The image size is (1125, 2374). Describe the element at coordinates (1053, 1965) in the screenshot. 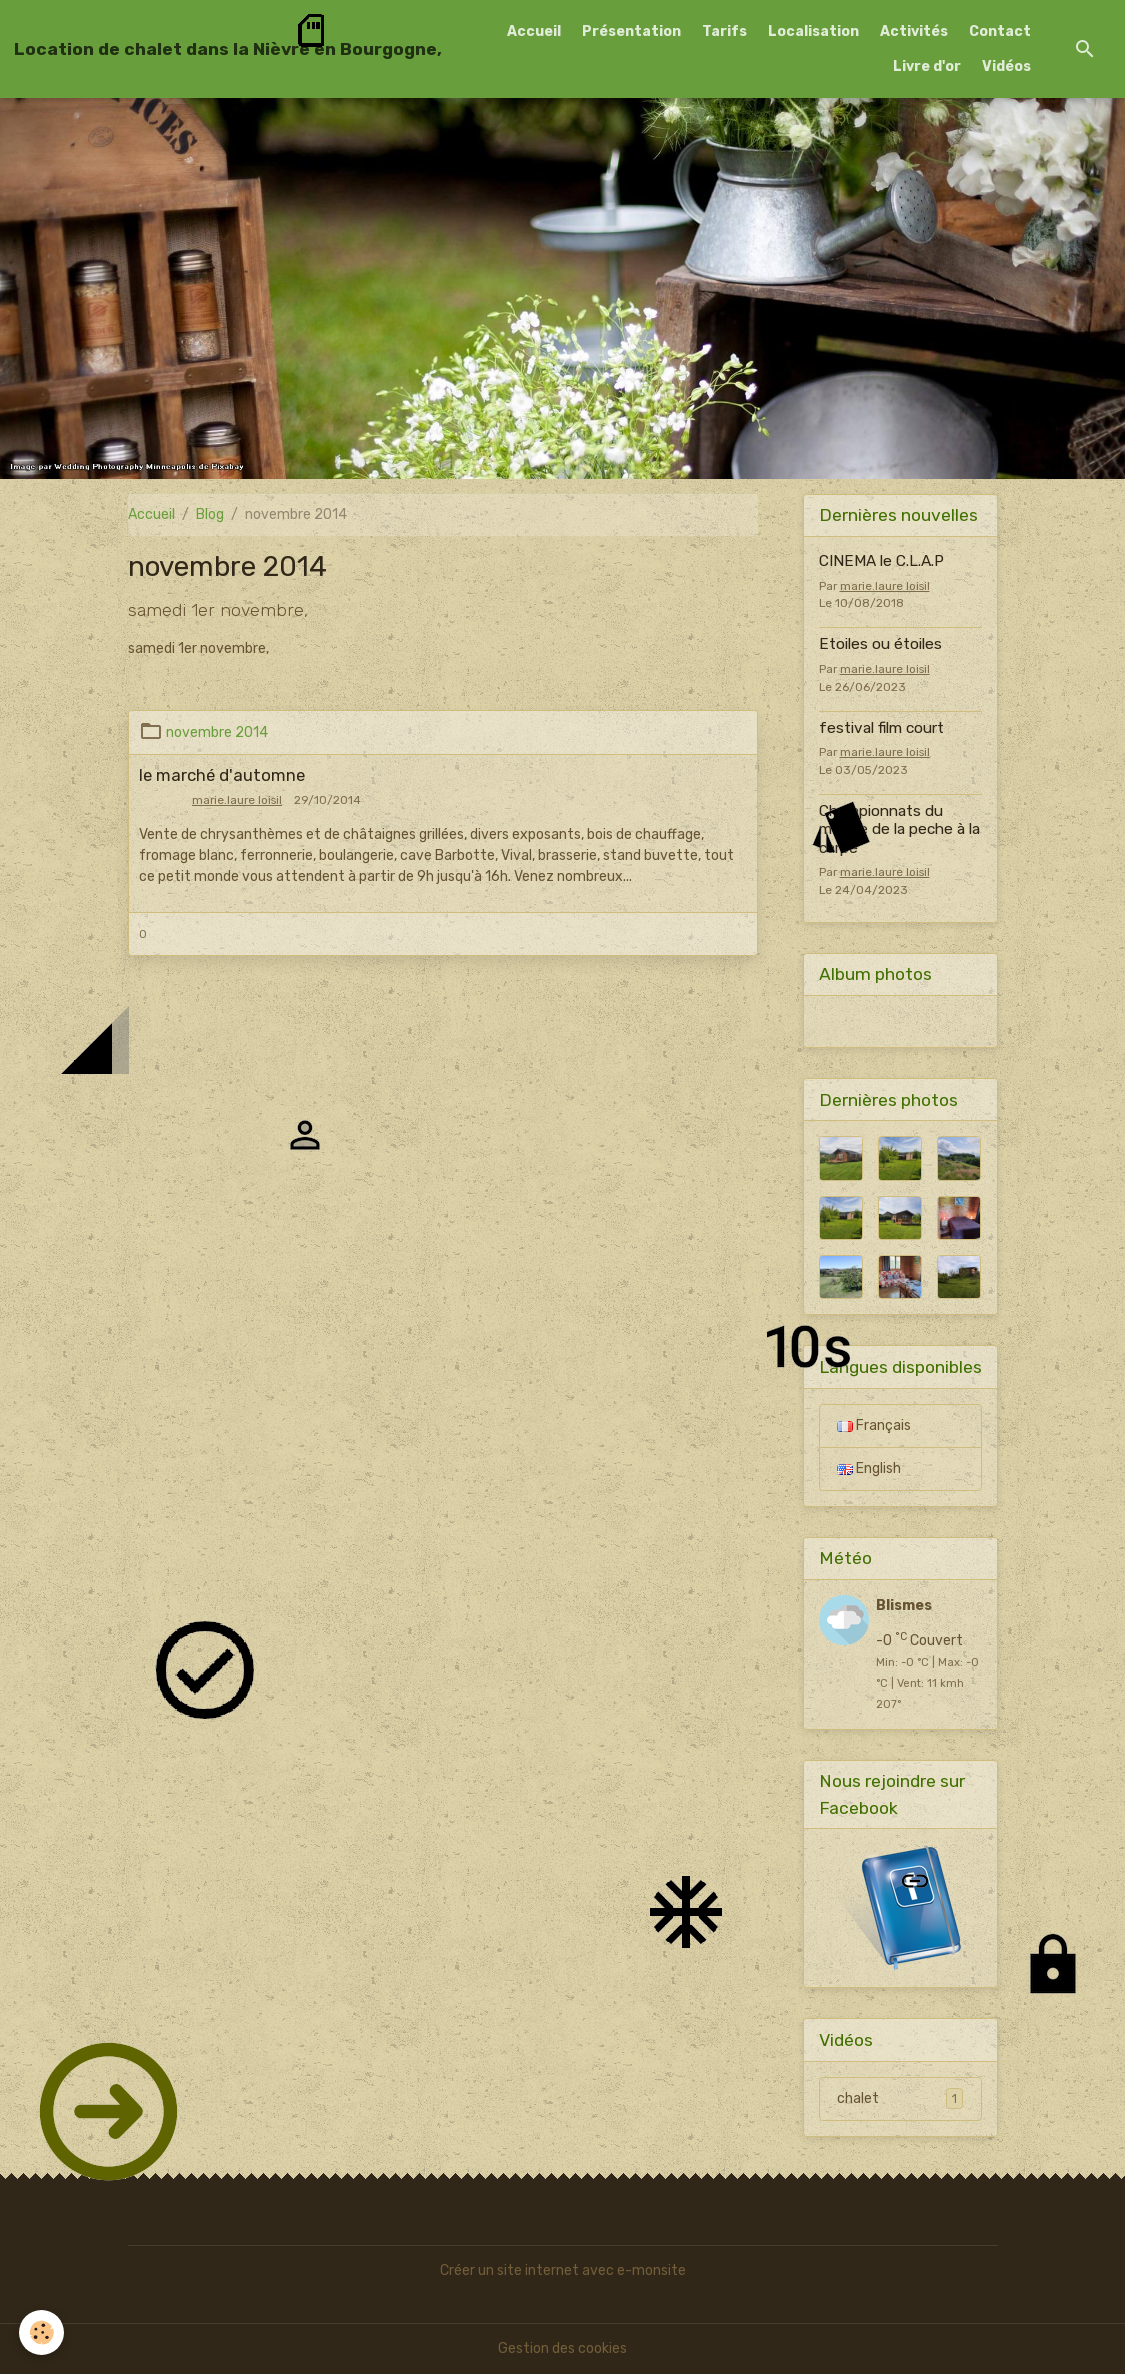

I see `indicates a secure connection` at that location.